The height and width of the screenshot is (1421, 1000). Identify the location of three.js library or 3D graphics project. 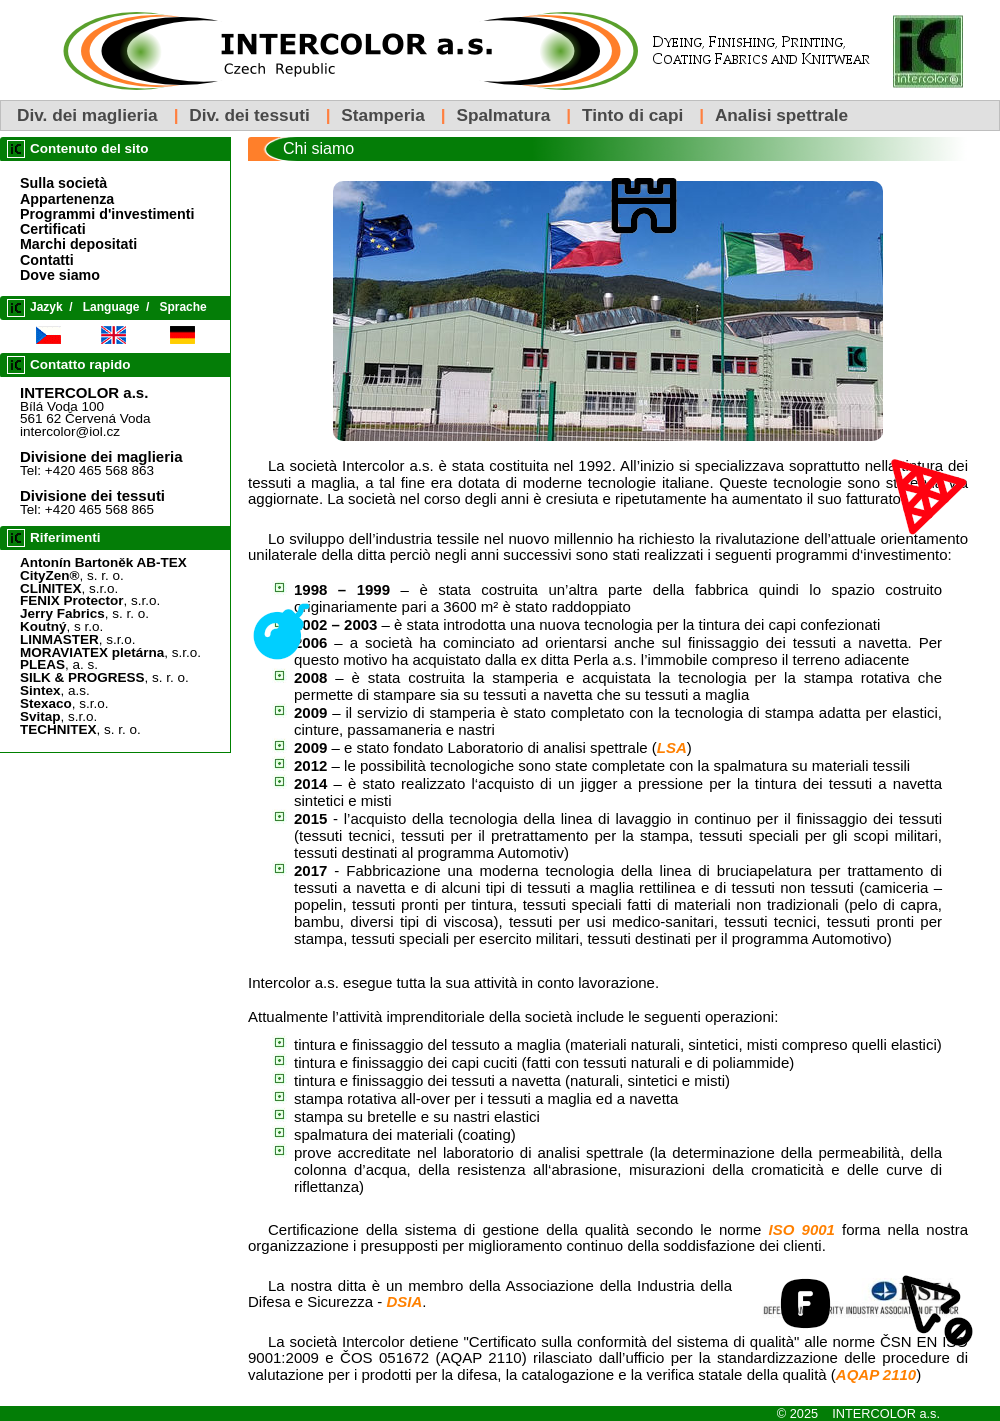
(927, 495).